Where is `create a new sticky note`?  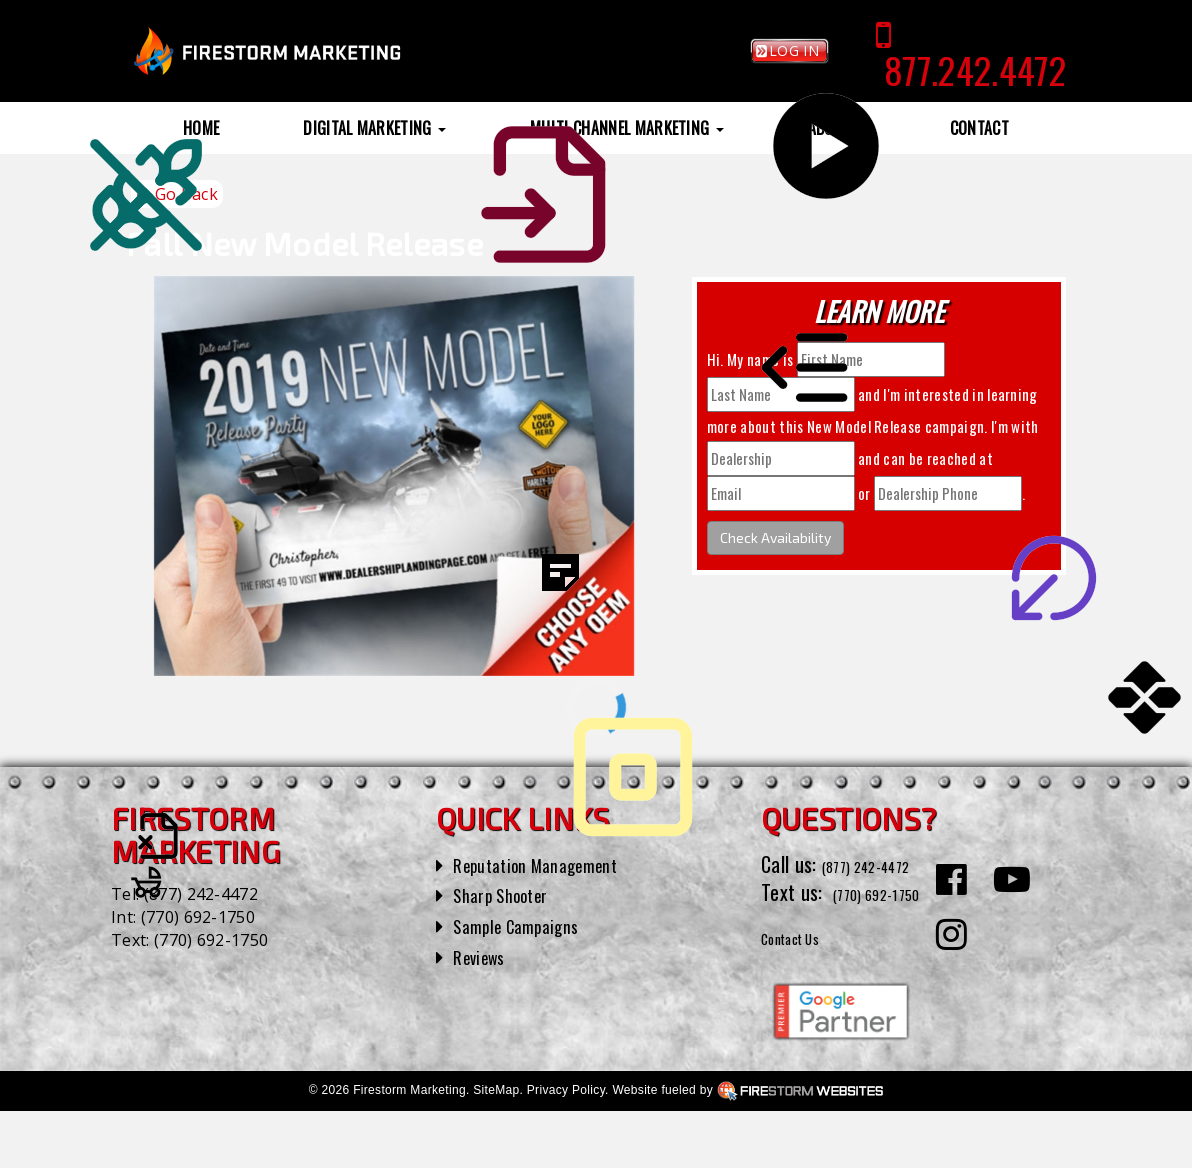 create a new sticky note is located at coordinates (560, 572).